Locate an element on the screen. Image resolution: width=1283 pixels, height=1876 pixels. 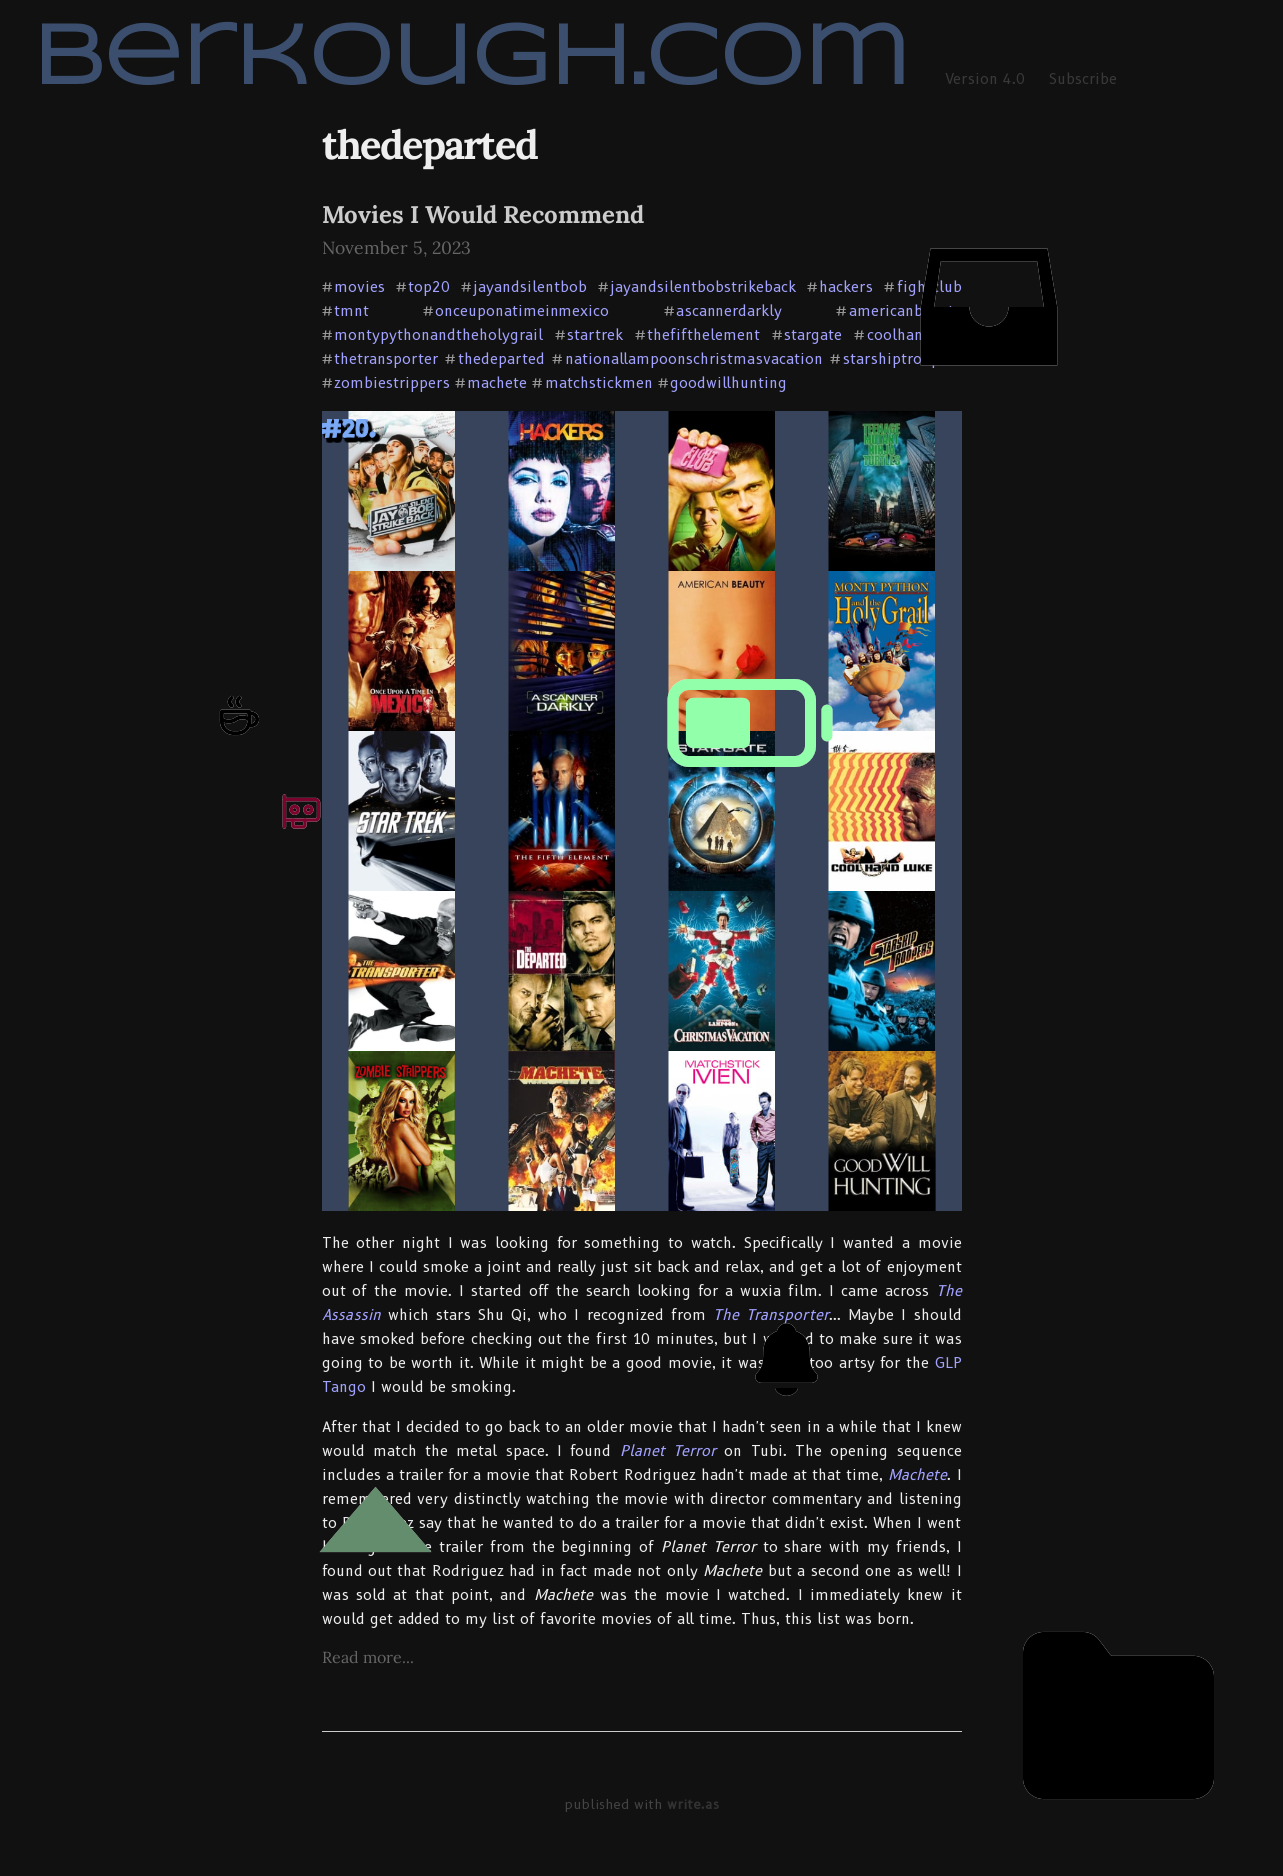
view your notifications is located at coordinates (786, 1359).